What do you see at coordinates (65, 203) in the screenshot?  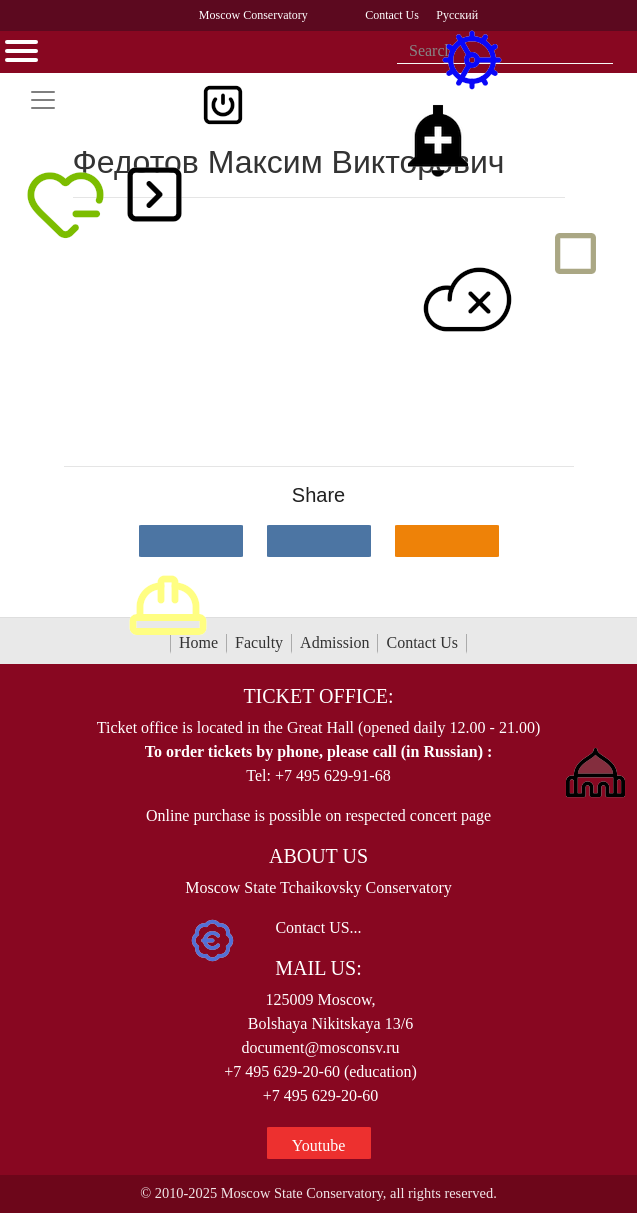 I see `remove from favorites` at bounding box center [65, 203].